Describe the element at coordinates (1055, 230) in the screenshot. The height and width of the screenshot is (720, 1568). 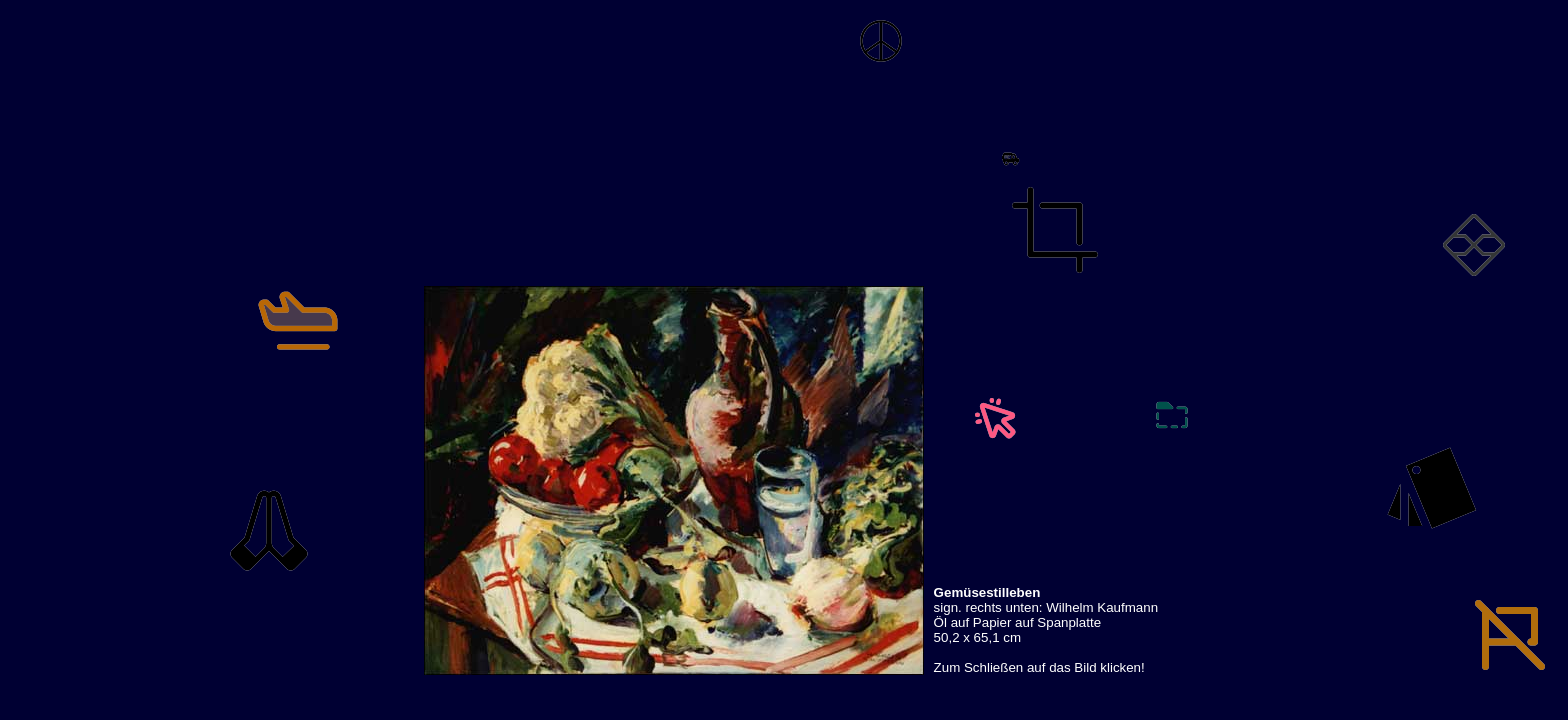
I see `crop an image or photo` at that location.